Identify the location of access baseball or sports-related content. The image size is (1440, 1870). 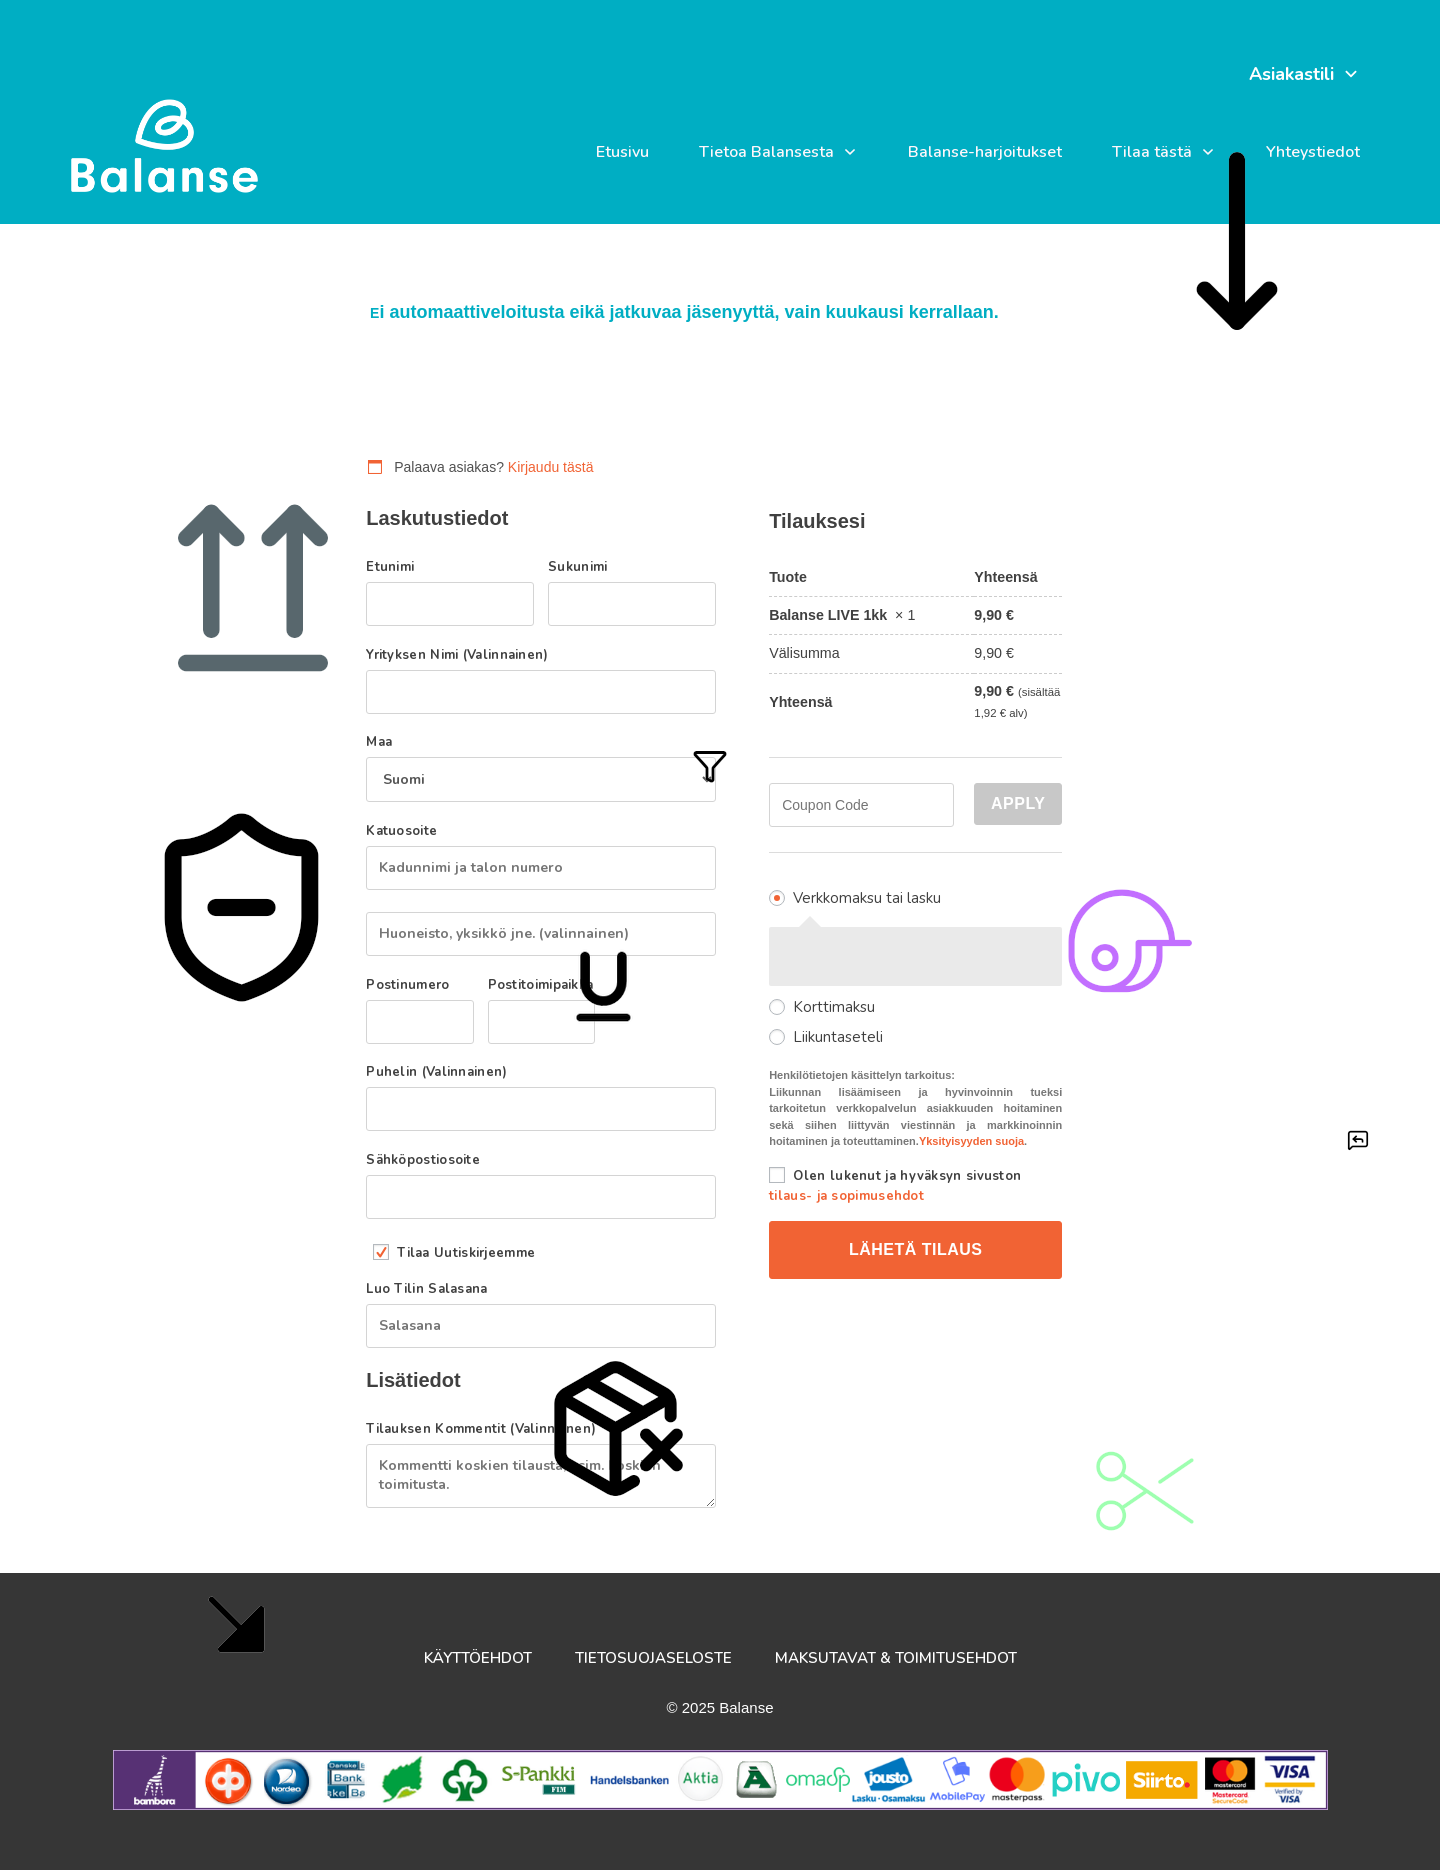
(1126, 943).